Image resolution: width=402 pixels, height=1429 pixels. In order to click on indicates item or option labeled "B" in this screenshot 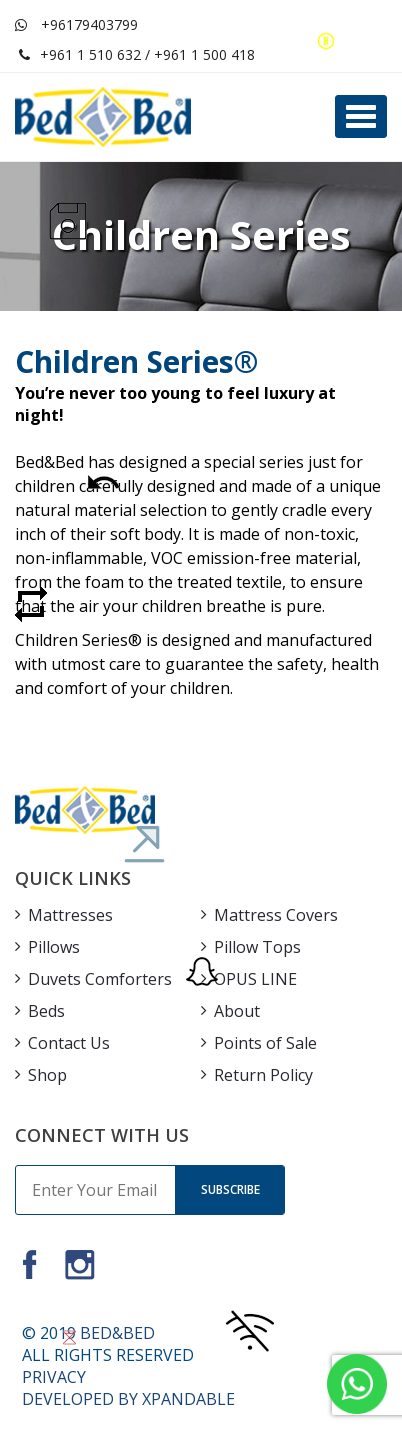, I will do `click(326, 41)`.